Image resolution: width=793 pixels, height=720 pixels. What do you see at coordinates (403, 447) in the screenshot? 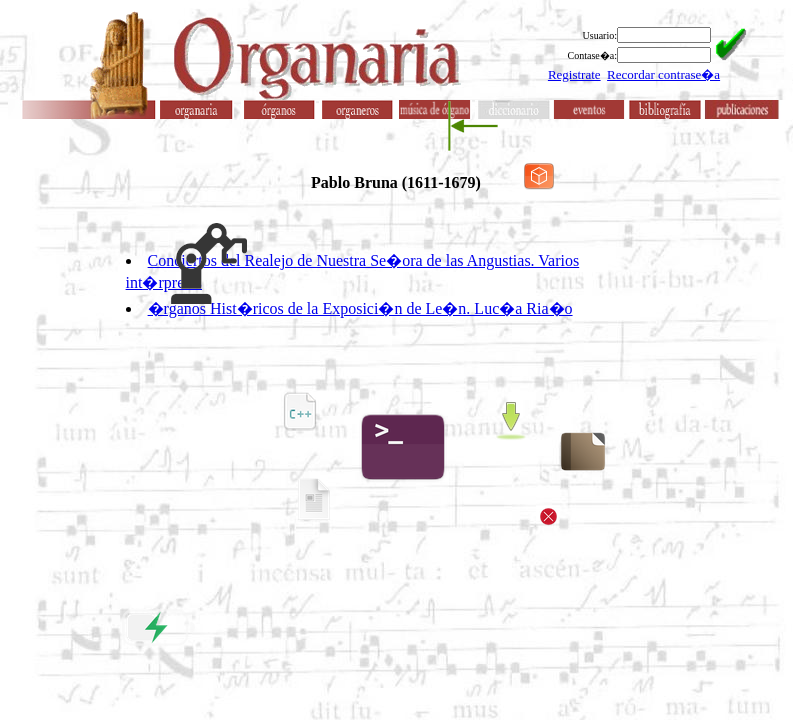
I see `open the terminal application` at bounding box center [403, 447].